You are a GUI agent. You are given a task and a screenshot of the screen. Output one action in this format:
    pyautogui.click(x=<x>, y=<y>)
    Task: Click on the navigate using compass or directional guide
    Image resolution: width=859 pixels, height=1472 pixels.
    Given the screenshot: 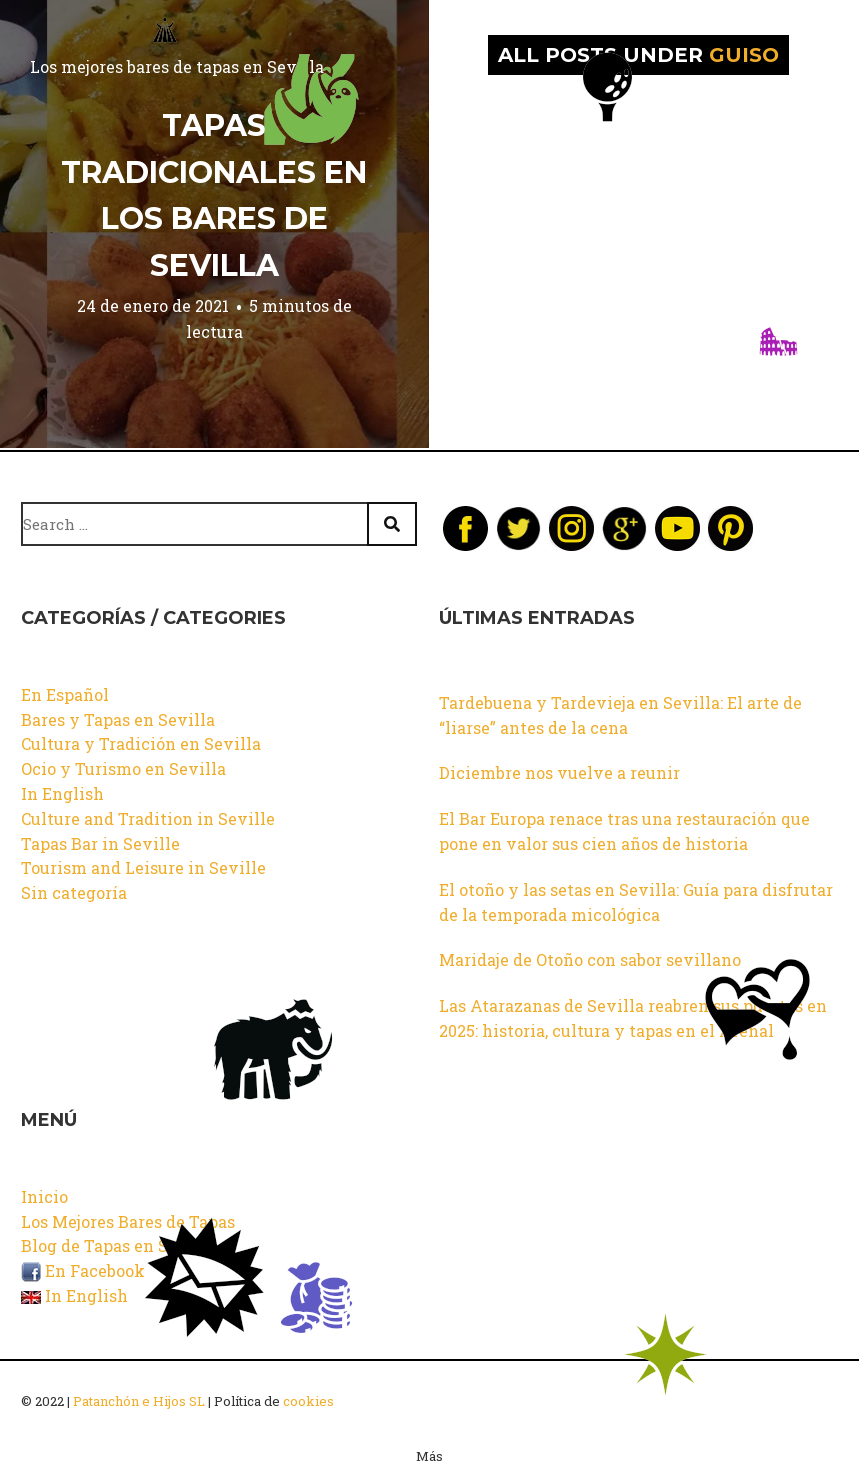 What is the action you would take?
    pyautogui.click(x=665, y=1354)
    